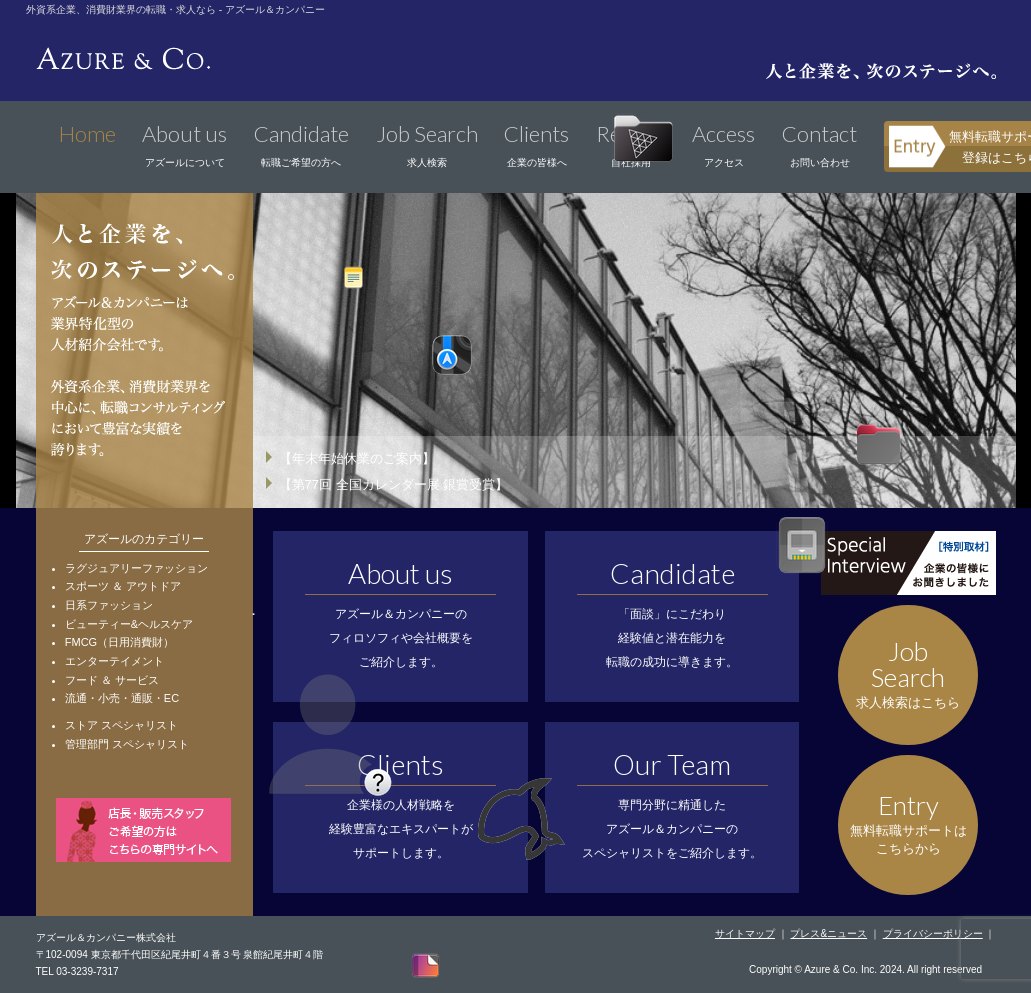 This screenshot has width=1031, height=993. Describe the element at coordinates (643, 140) in the screenshot. I see `folder containing three.js project files` at that location.